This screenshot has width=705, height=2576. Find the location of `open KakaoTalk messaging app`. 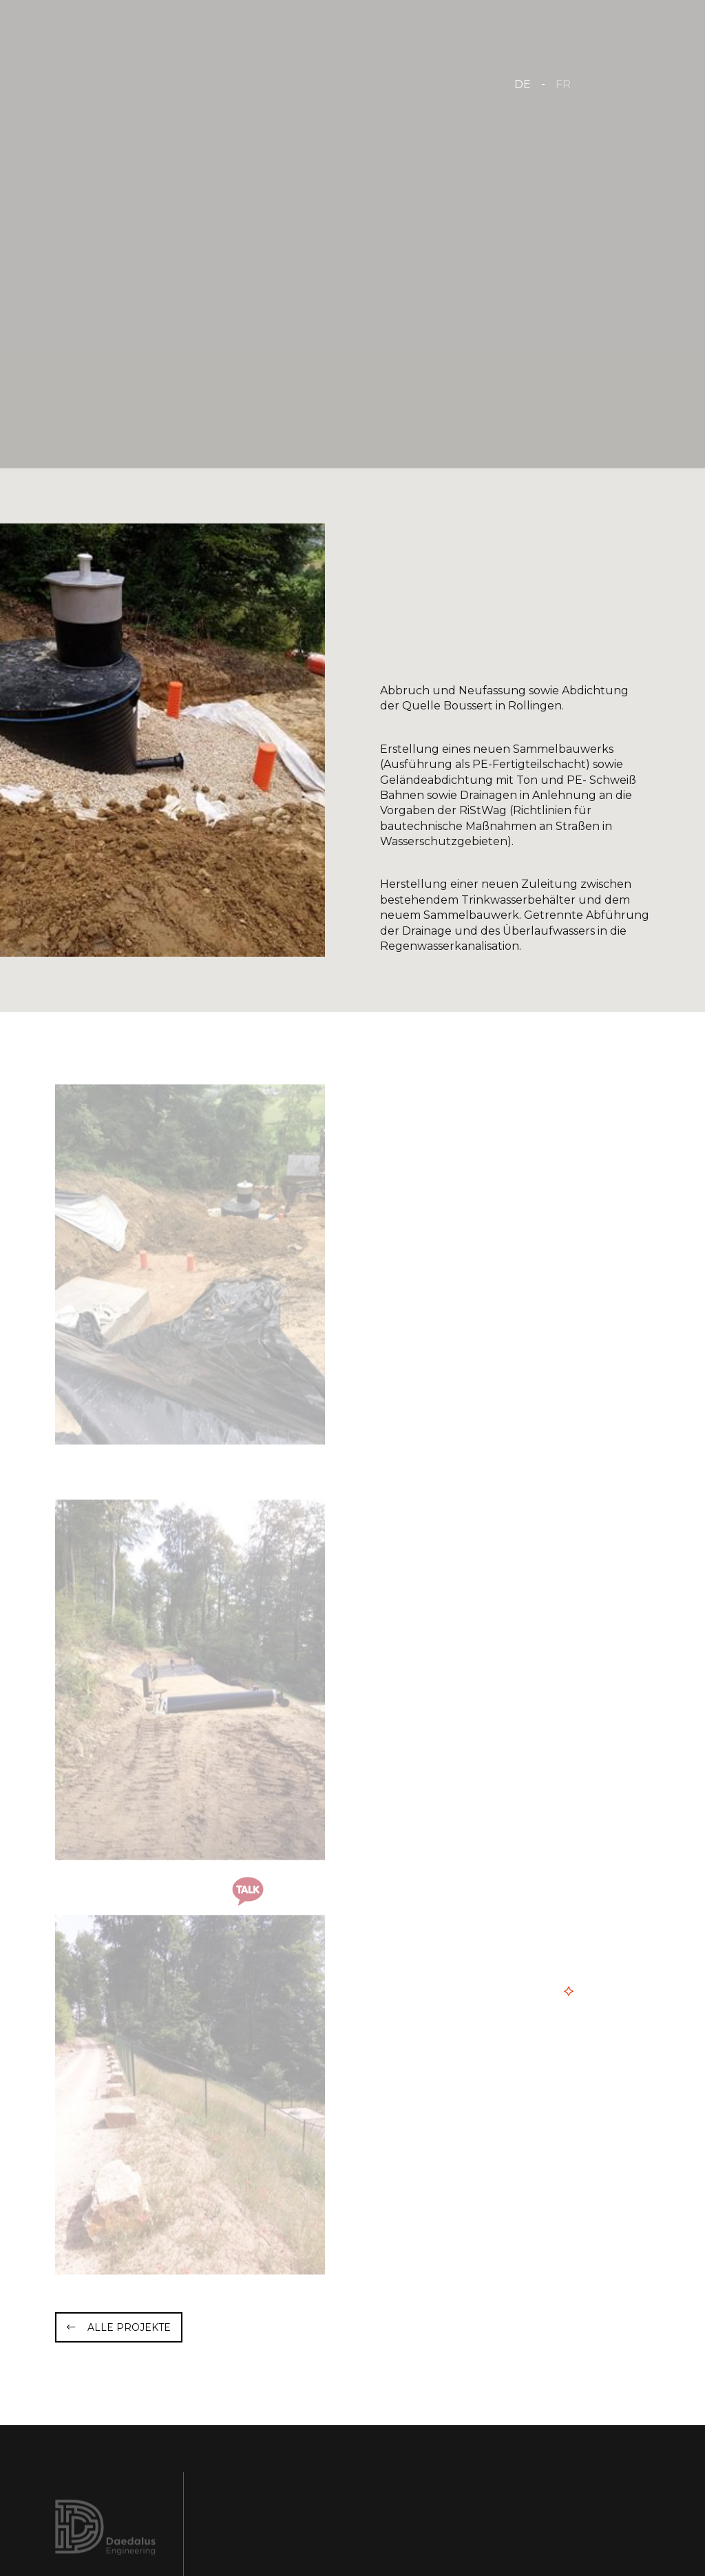

open KakaoTalk messaging app is located at coordinates (248, 1891).